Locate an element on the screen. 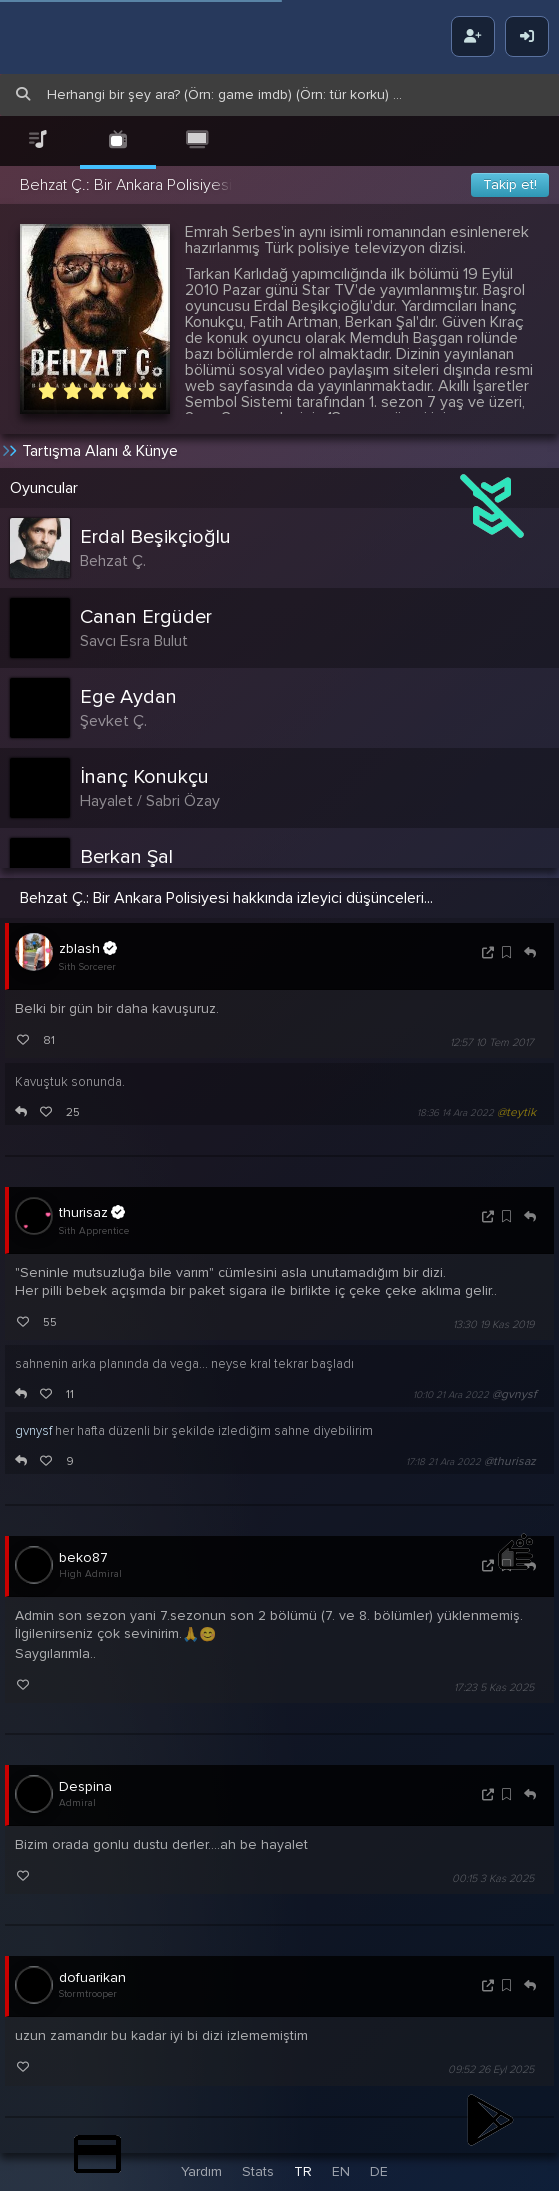 The height and width of the screenshot is (2191, 559). disable badge notifications is located at coordinates (492, 506).